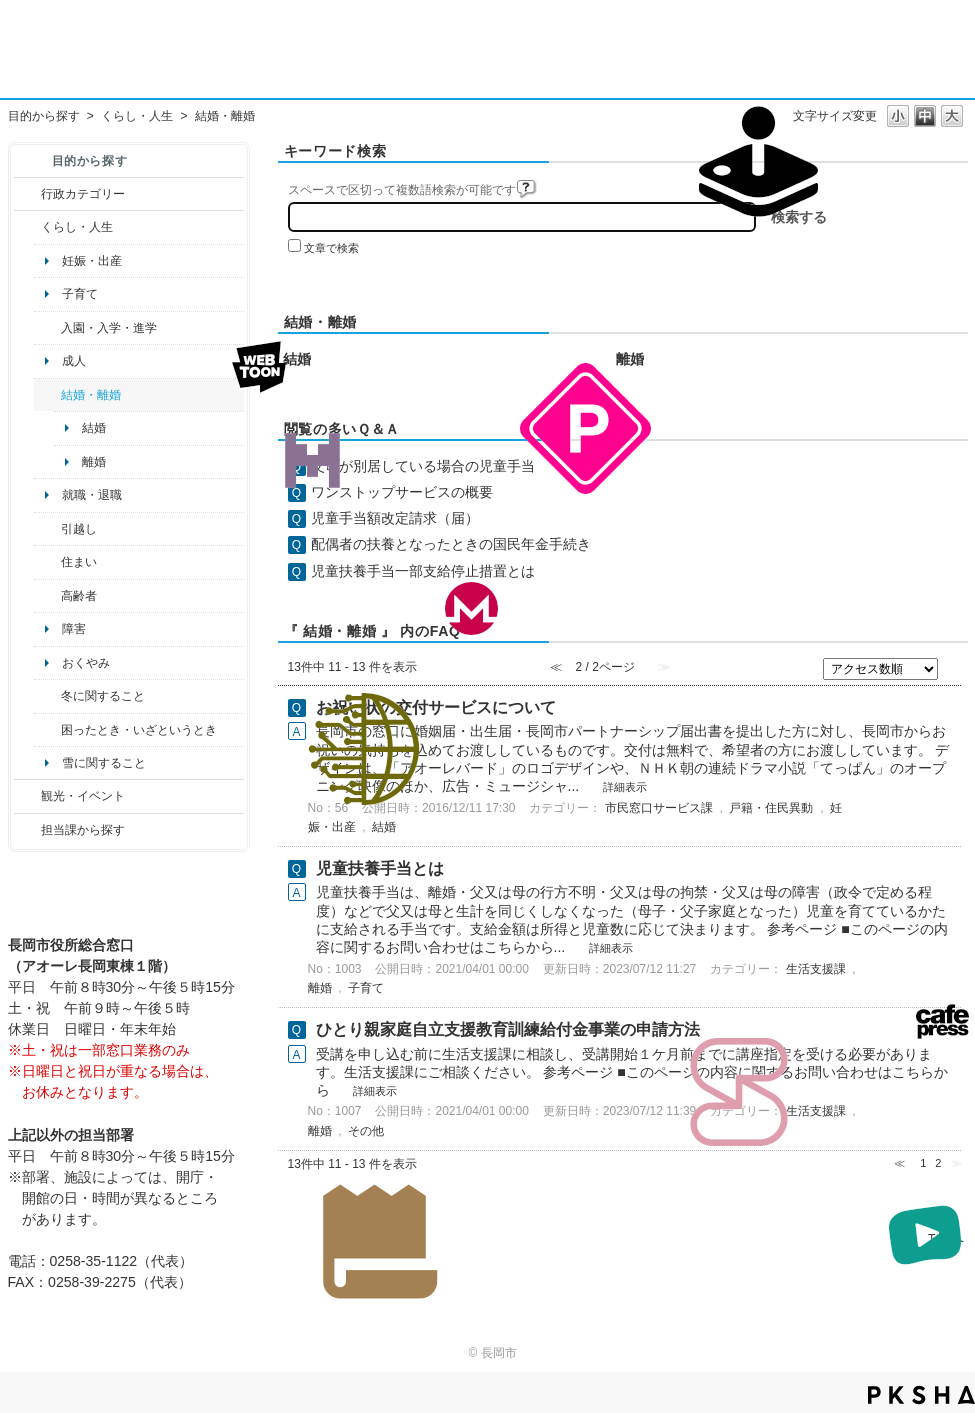  I want to click on open Apple Arcade gaming service, so click(758, 161).